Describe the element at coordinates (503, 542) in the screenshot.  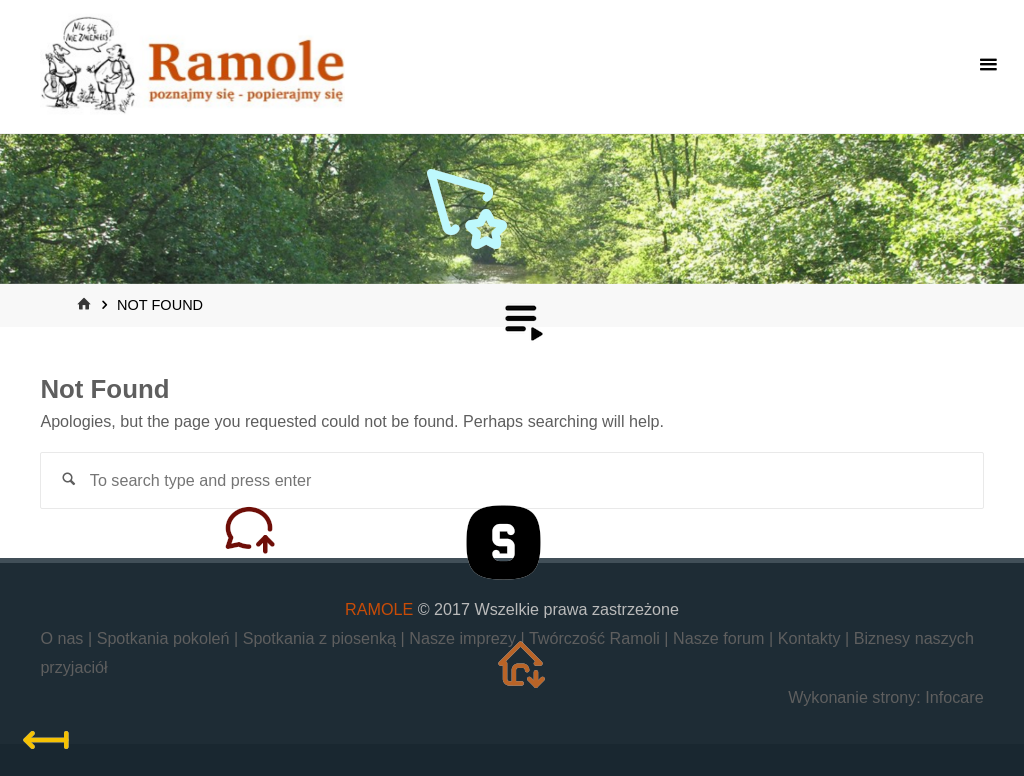
I see `indicates a word or item starting with "S"` at that location.